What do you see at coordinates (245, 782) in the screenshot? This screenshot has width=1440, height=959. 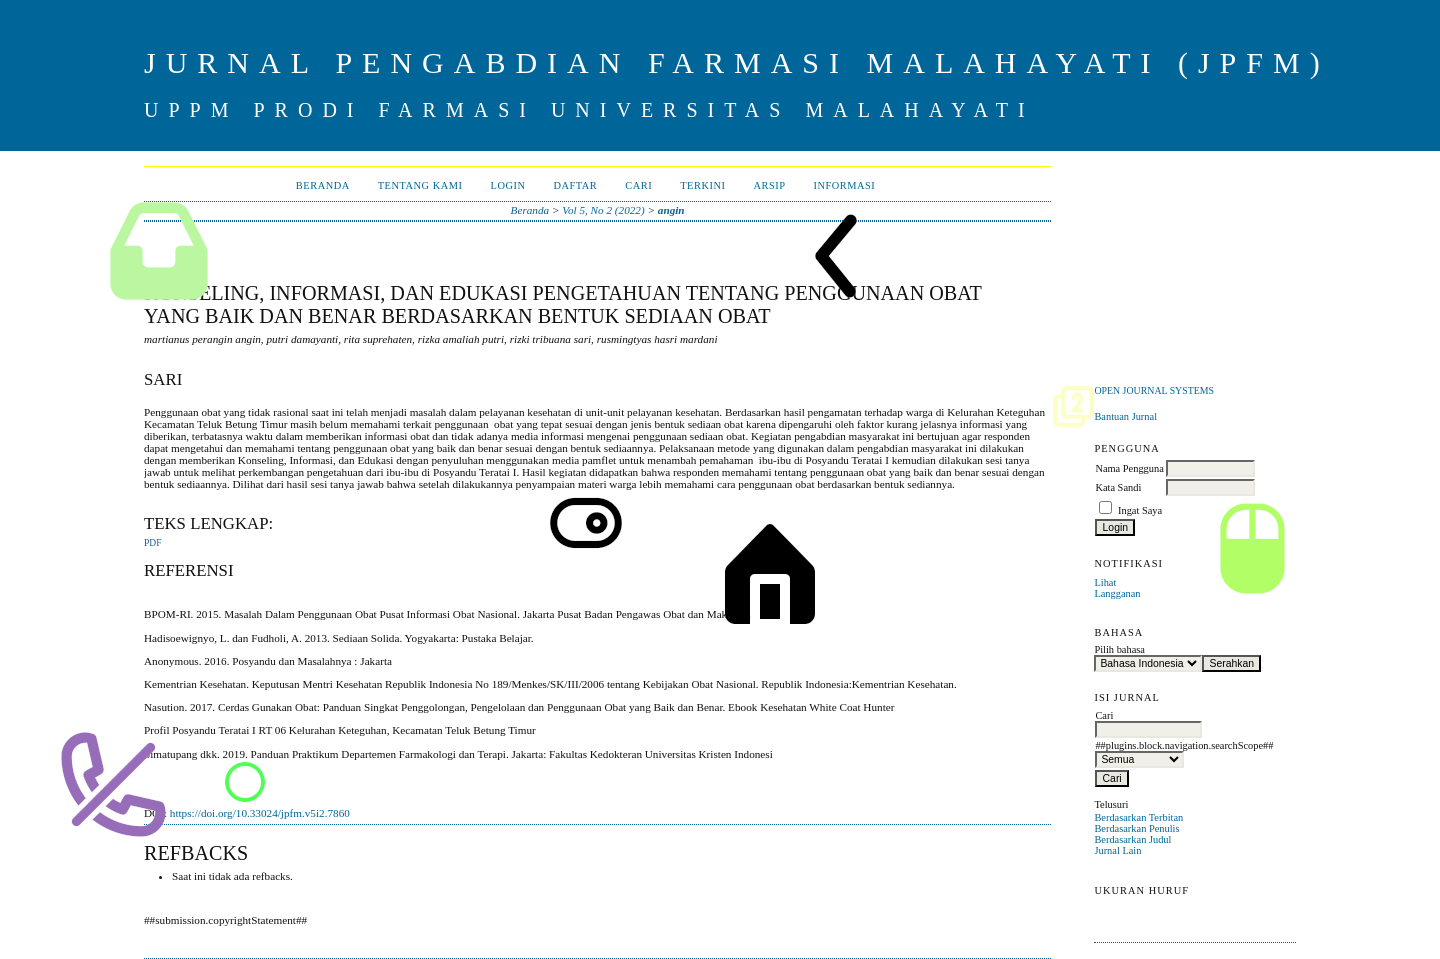 I see `unselected radio button option` at bounding box center [245, 782].